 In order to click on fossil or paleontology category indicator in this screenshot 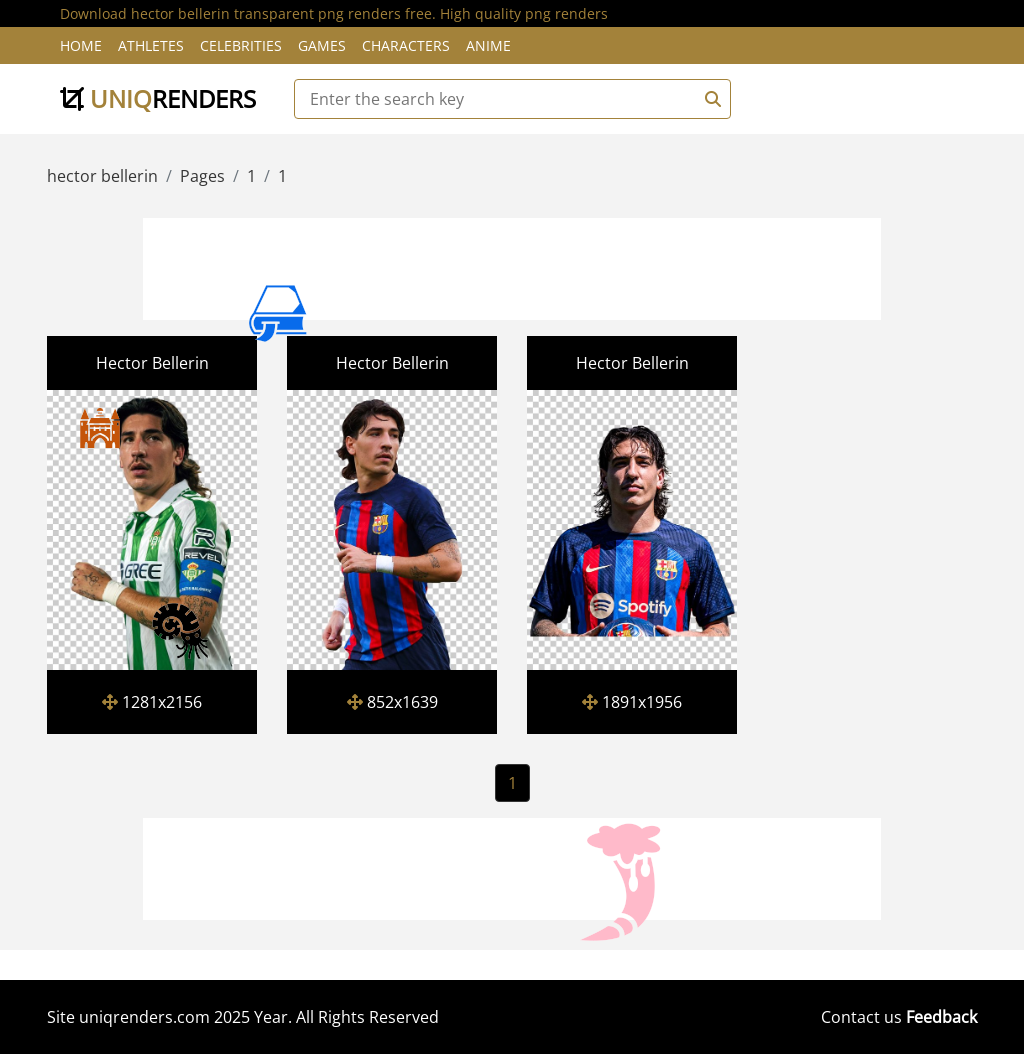, I will do `click(180, 631)`.